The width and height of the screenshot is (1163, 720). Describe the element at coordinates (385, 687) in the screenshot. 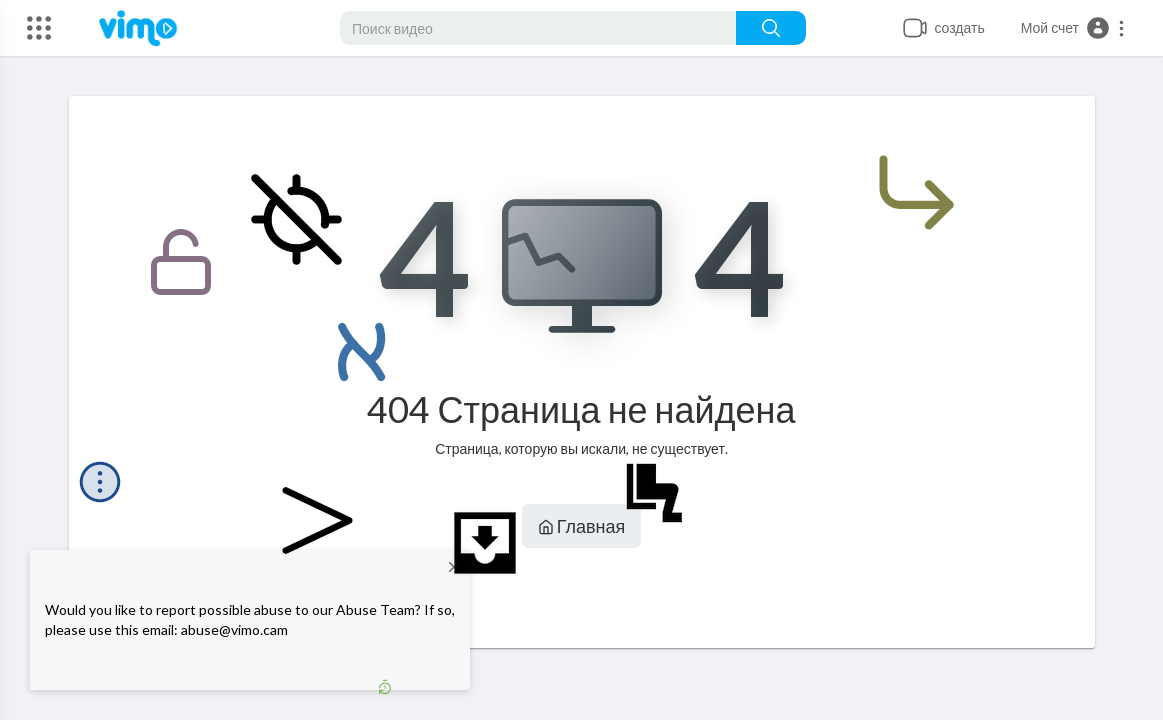

I see `reset the timer to its starting value` at that location.